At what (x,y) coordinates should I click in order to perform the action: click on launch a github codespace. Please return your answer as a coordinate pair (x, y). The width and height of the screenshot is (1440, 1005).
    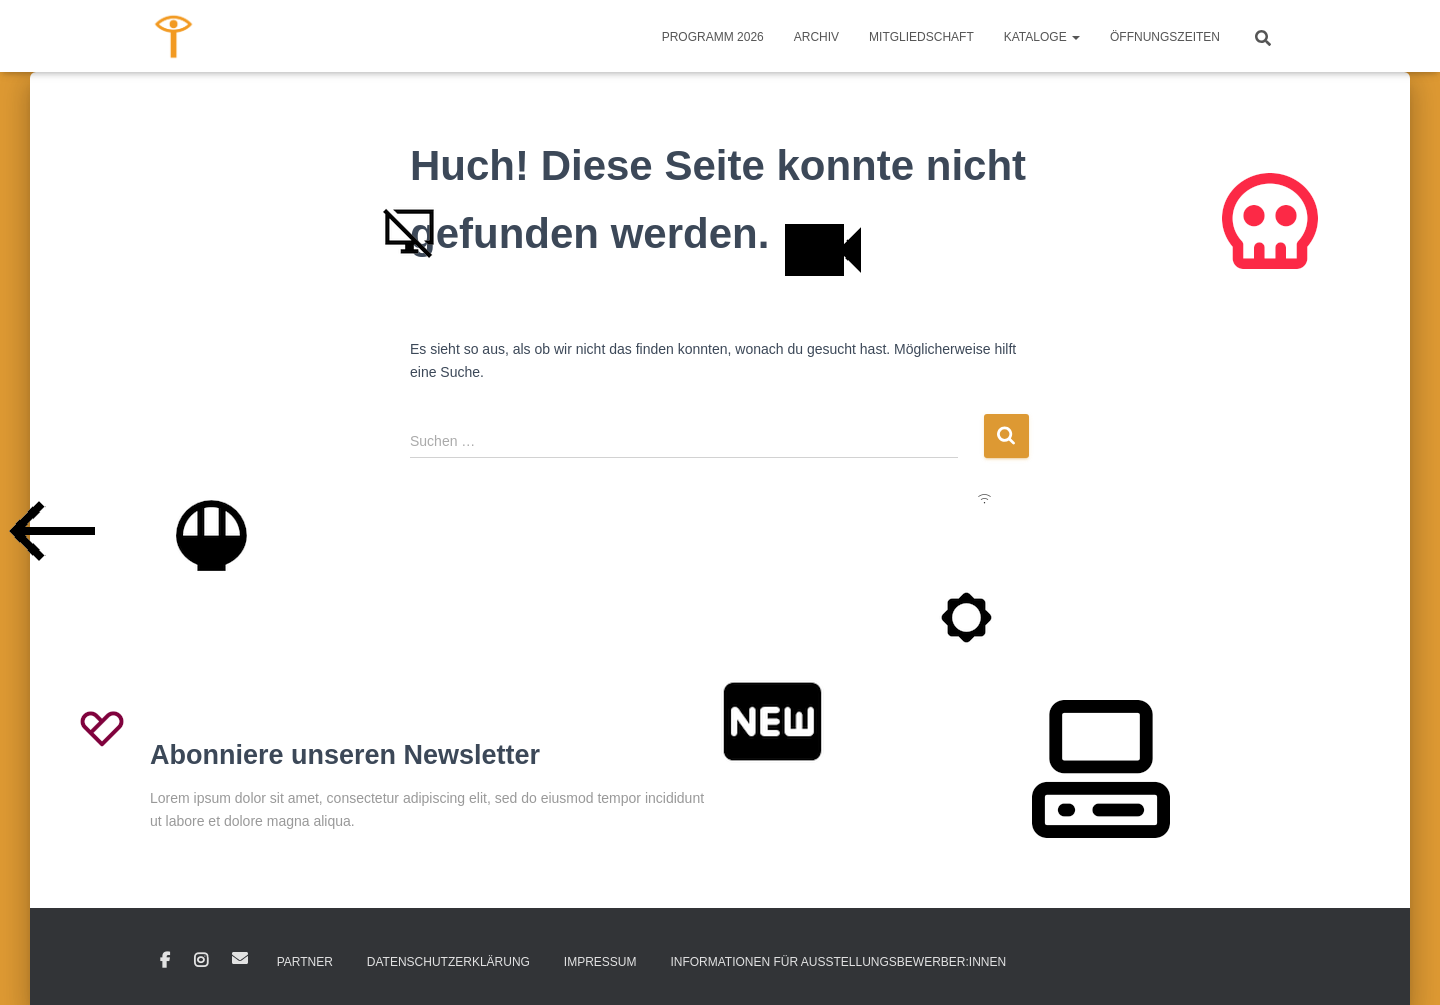
    Looking at the image, I should click on (1101, 769).